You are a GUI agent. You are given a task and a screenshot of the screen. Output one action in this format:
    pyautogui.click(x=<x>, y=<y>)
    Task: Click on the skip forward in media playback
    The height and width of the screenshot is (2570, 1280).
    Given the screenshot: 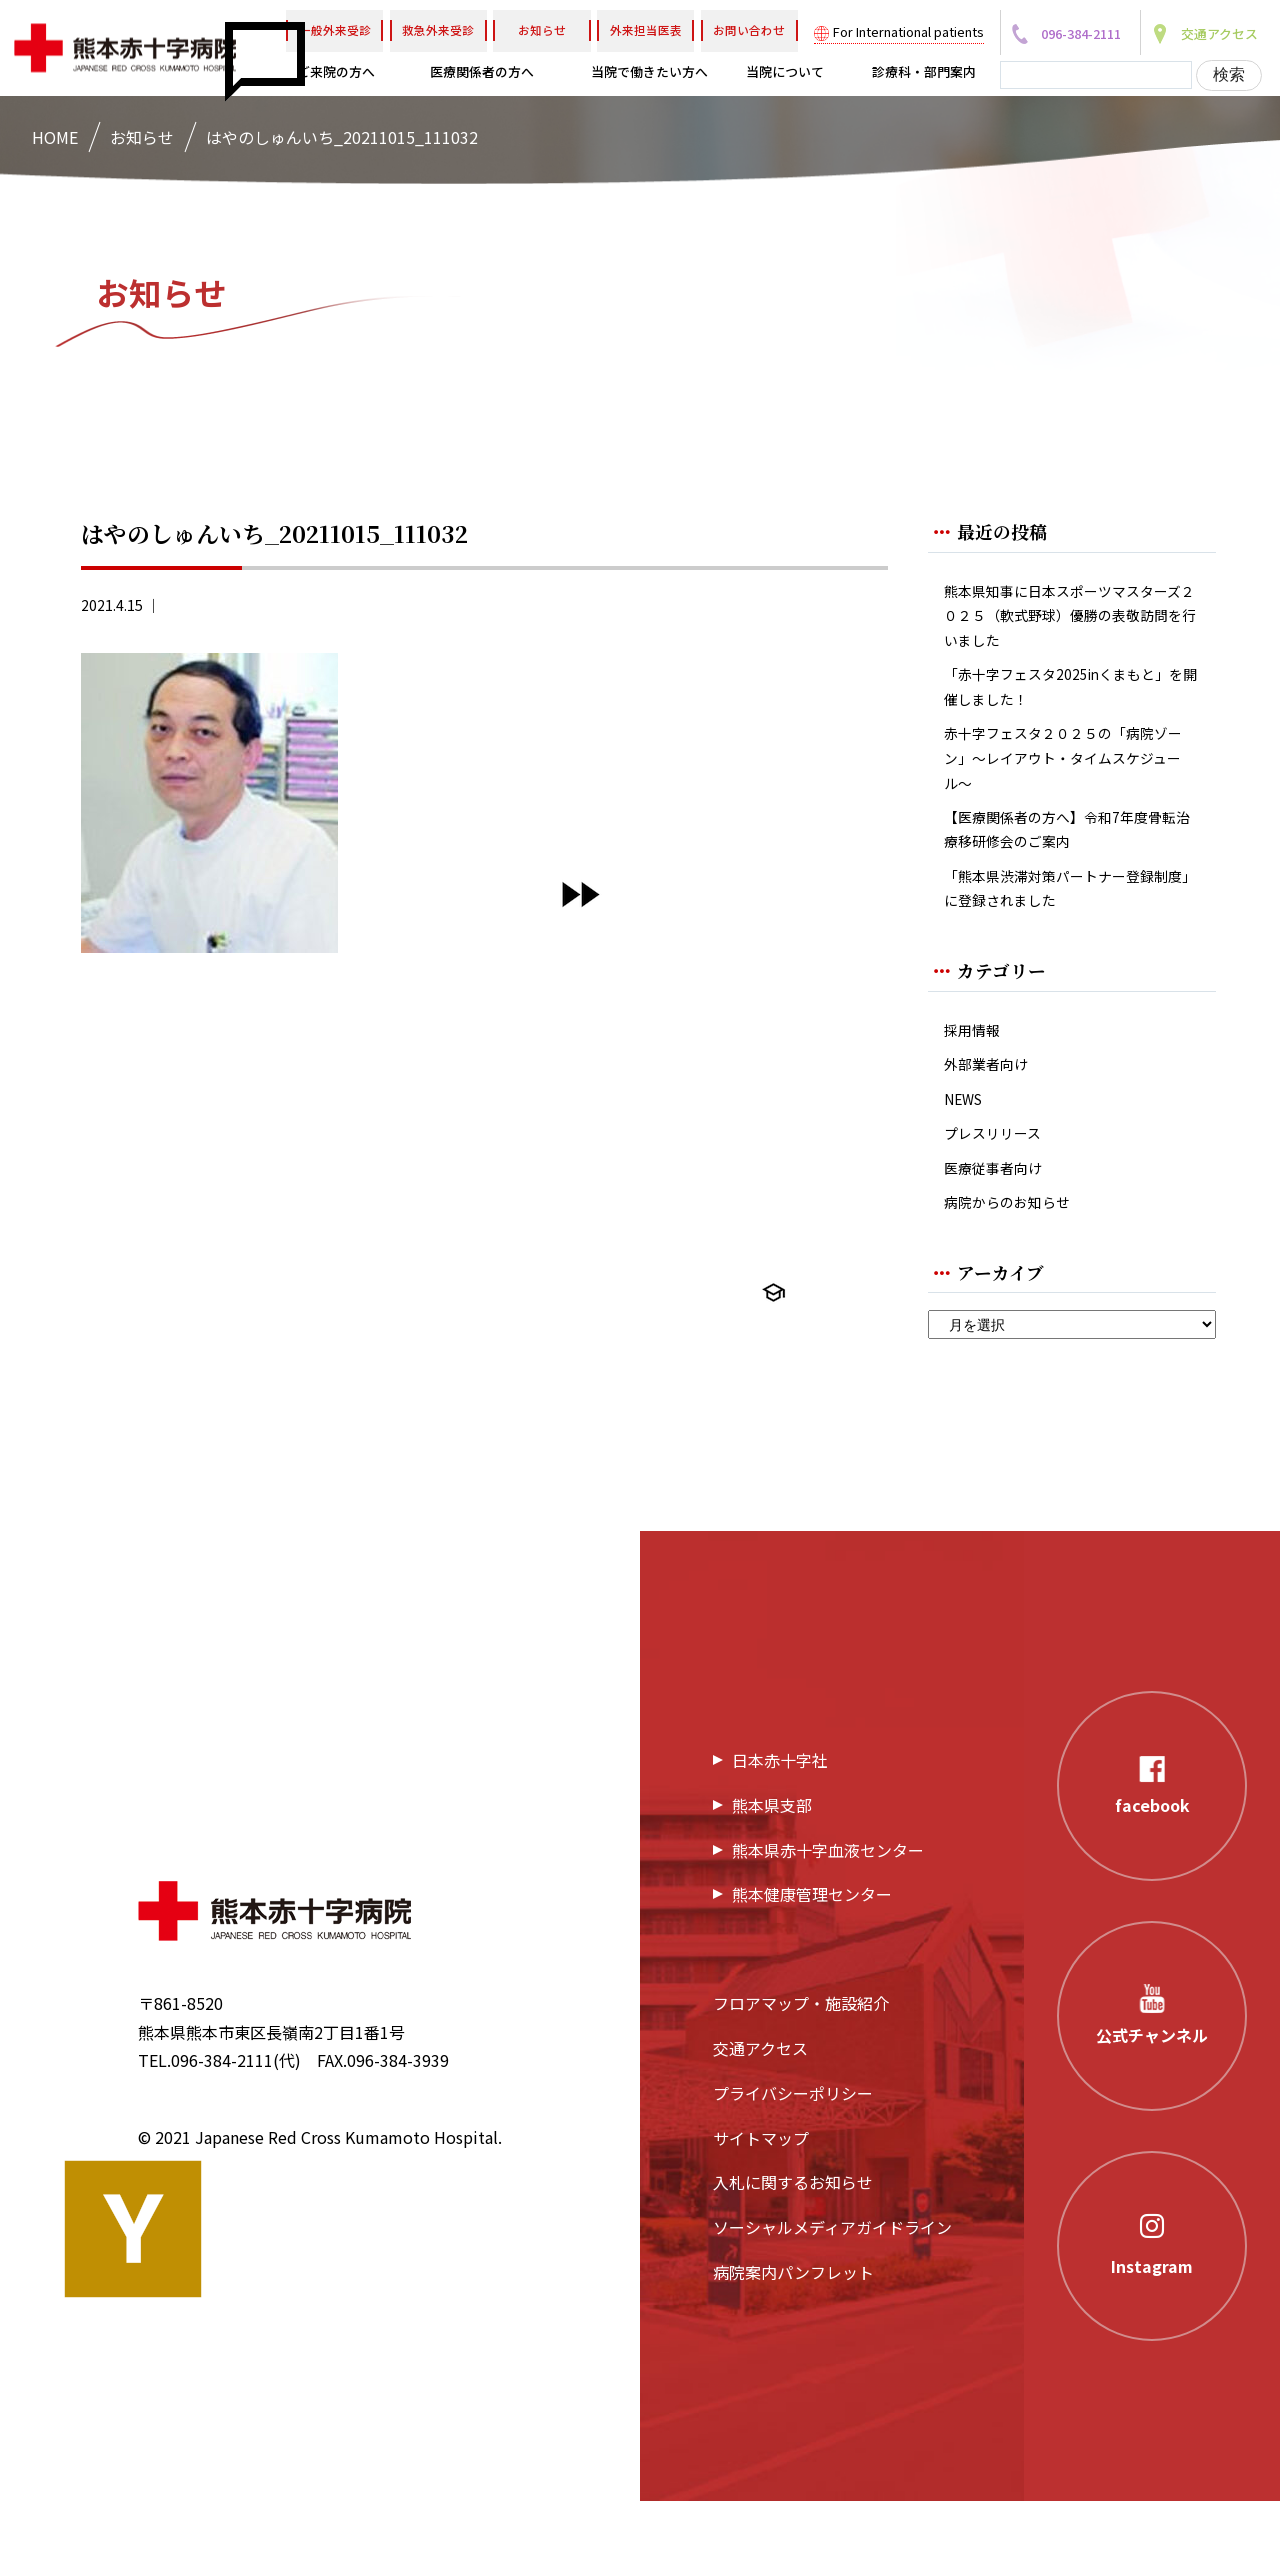 What is the action you would take?
    pyautogui.click(x=579, y=894)
    